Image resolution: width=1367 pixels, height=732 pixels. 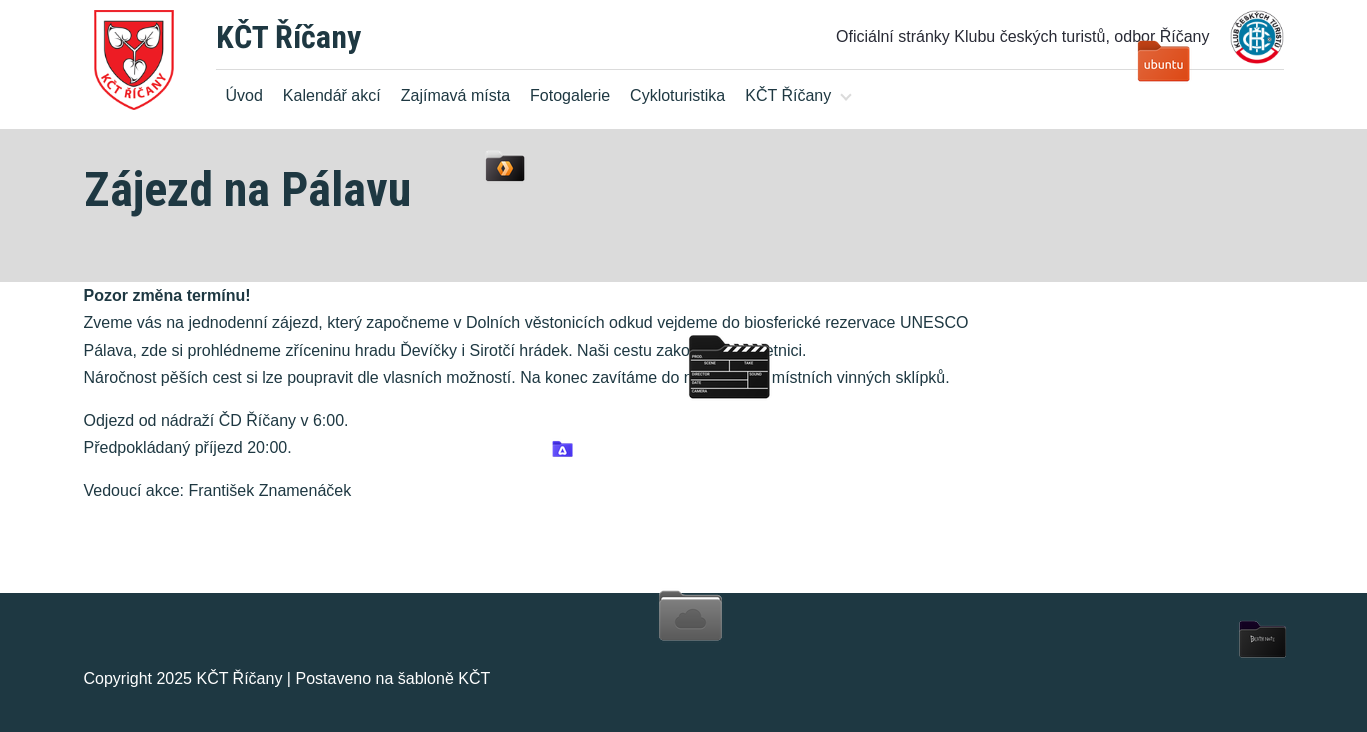 I want to click on open ubuntu-related files folder, so click(x=1163, y=62).